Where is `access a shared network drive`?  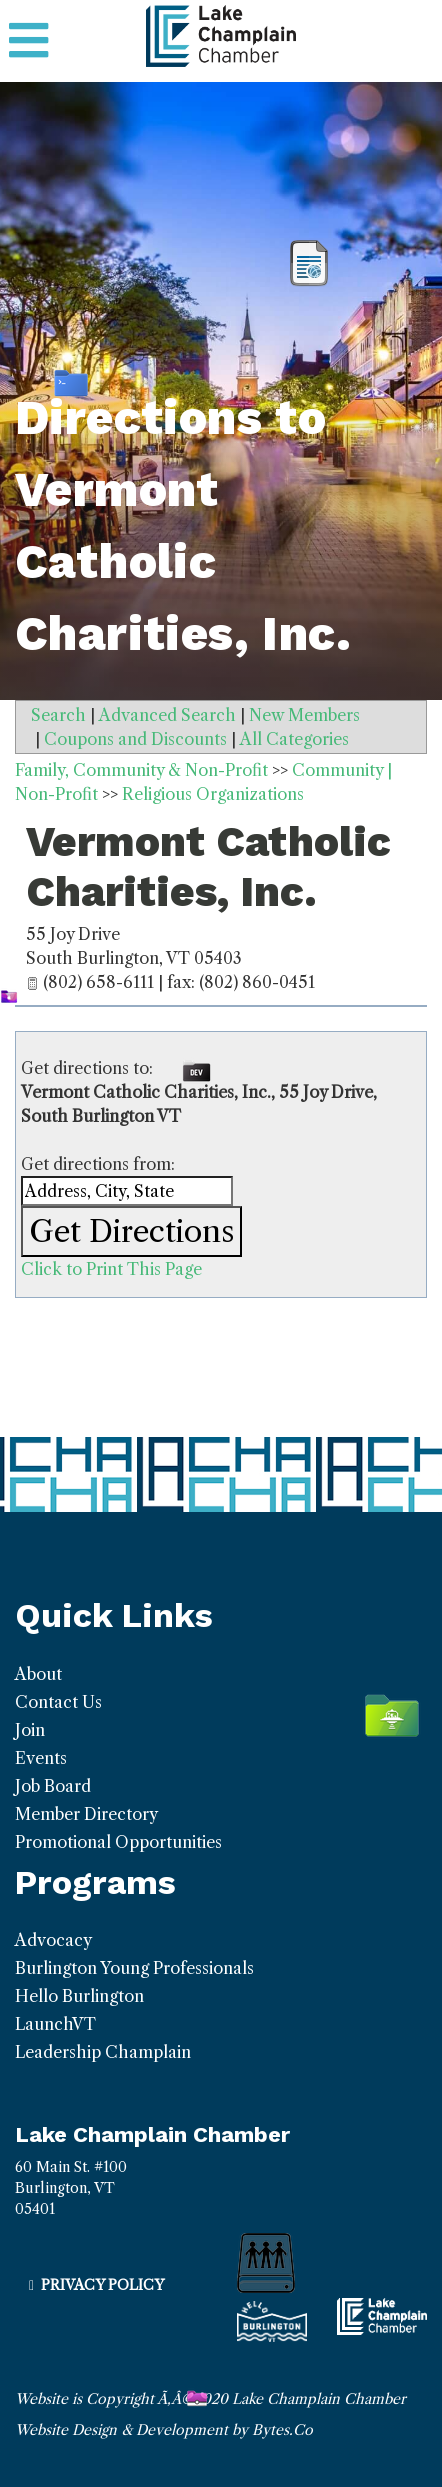 access a shared network drive is located at coordinates (266, 2263).